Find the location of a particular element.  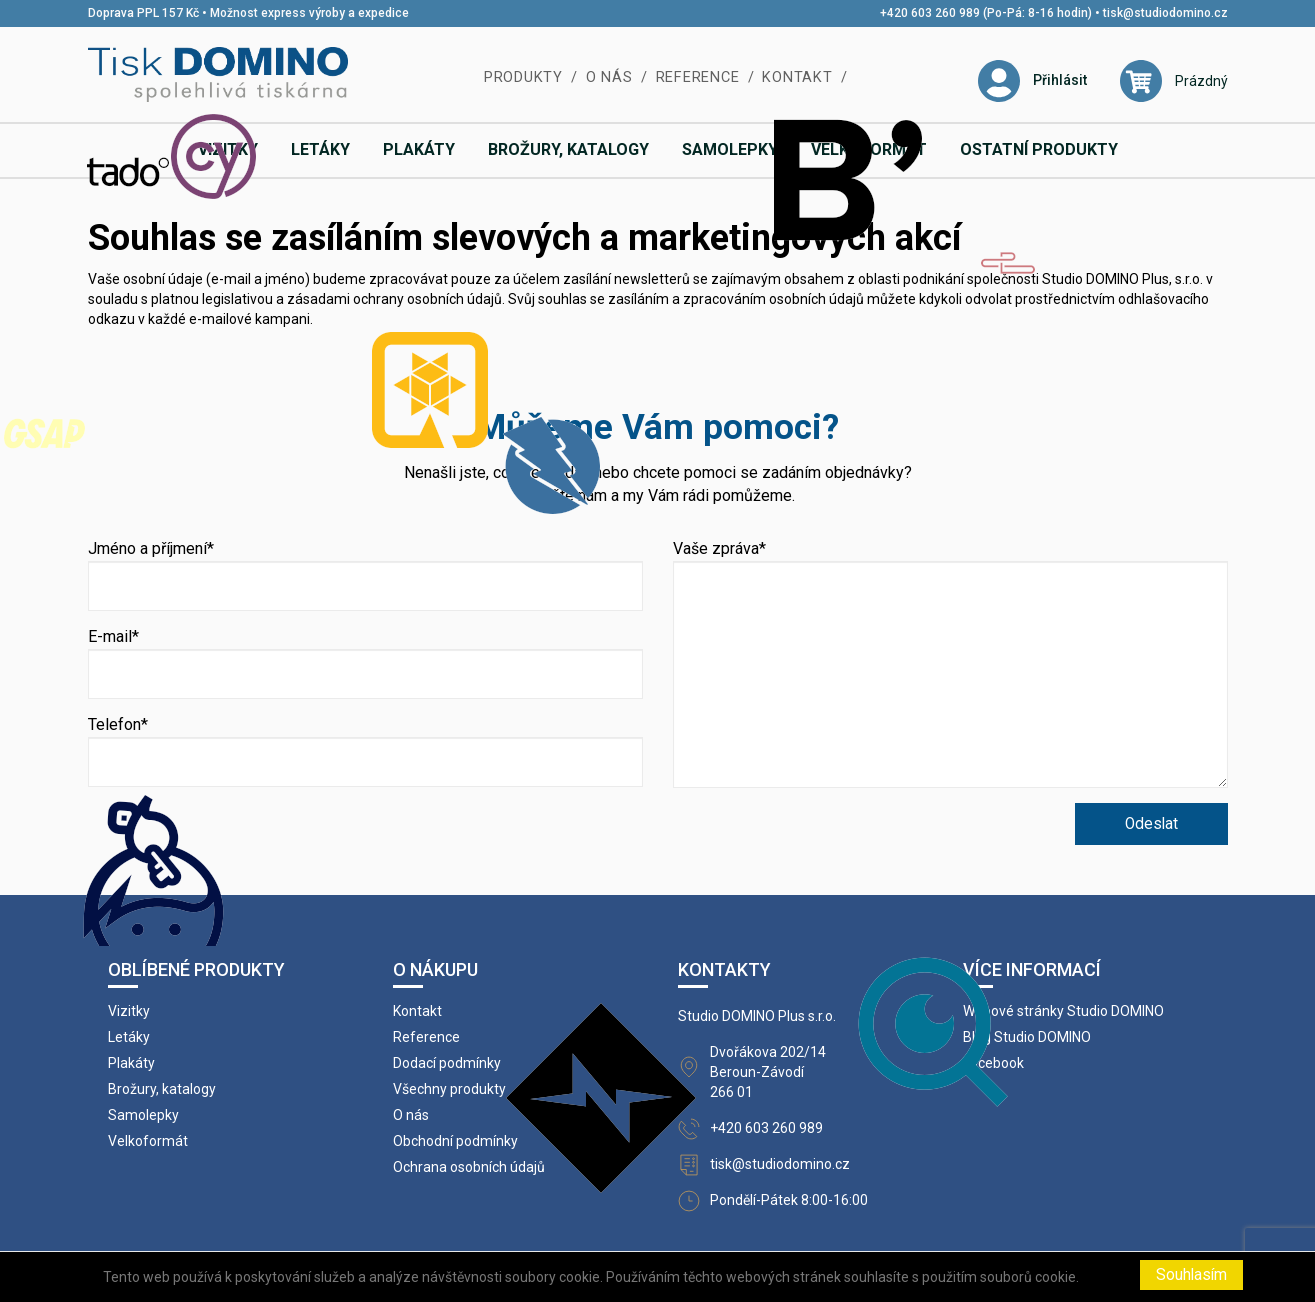

Zap app logo is located at coordinates (551, 465).